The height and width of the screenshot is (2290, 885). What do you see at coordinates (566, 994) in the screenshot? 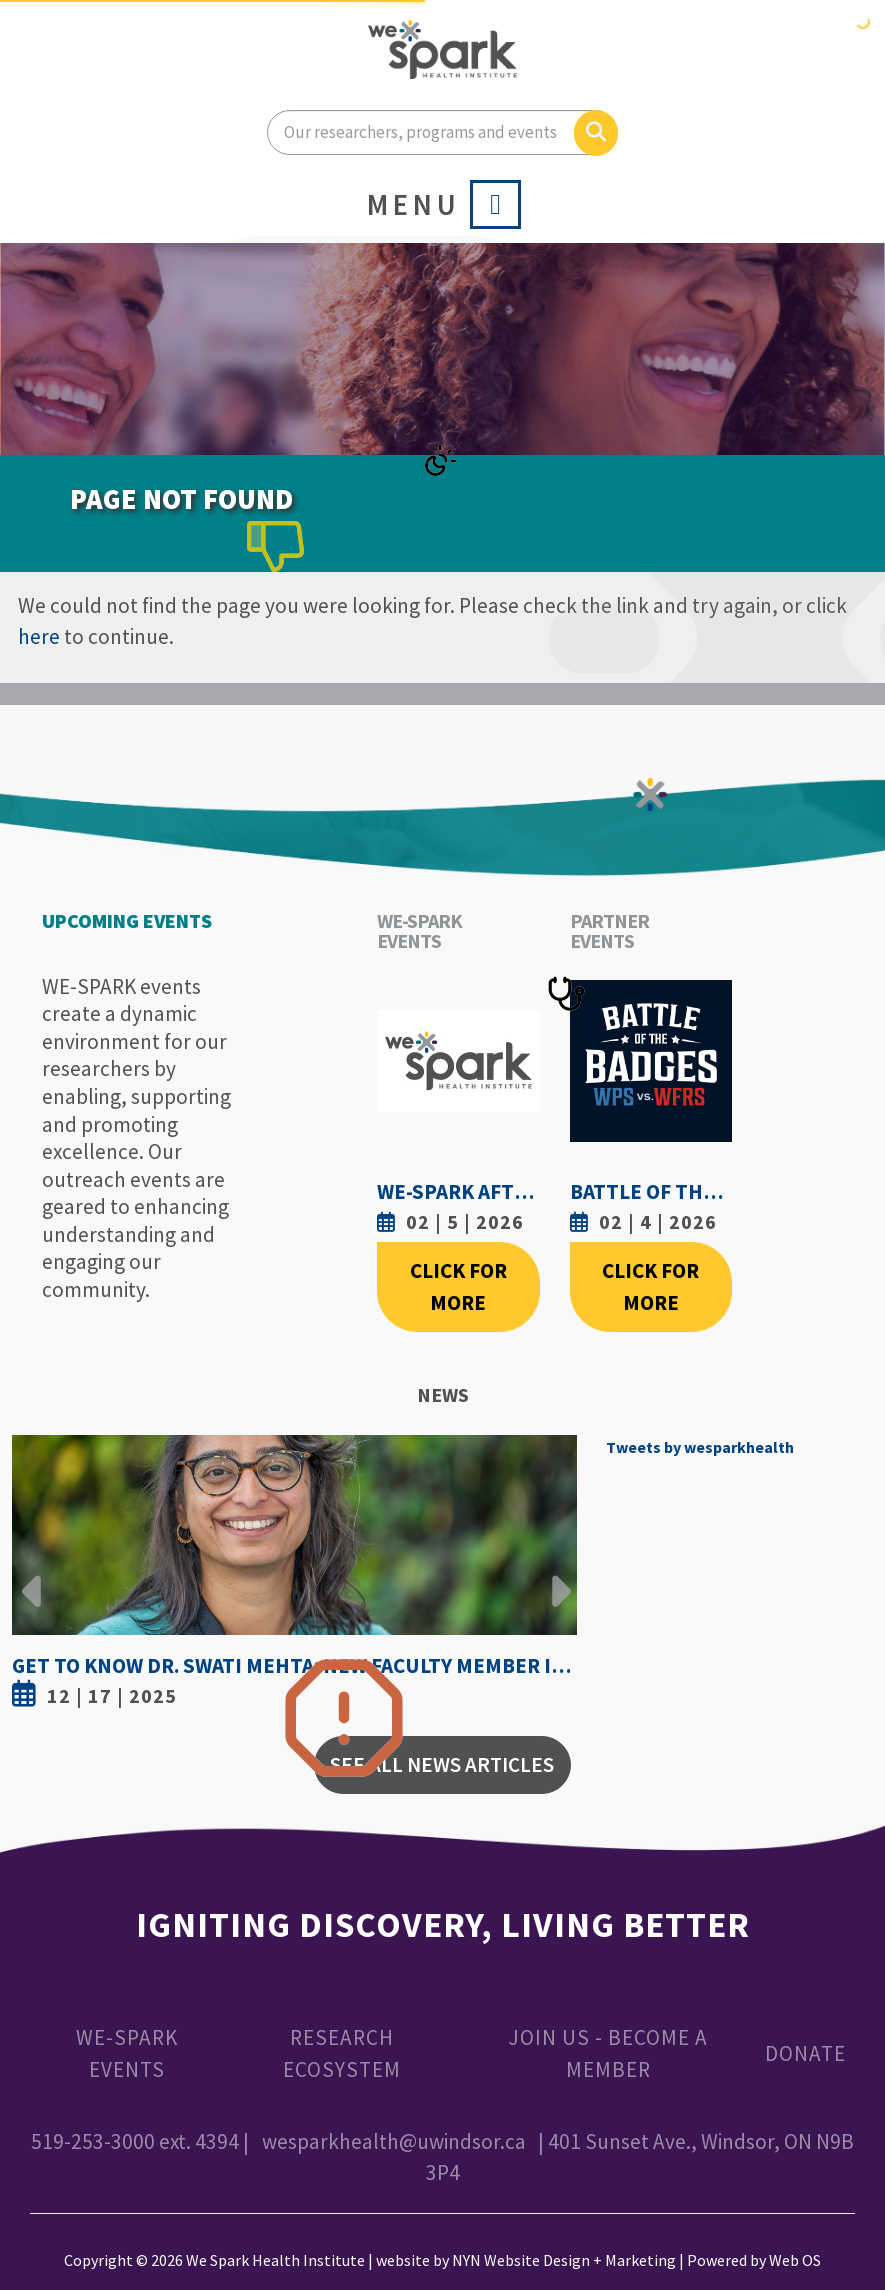
I see `access health or medical features` at bounding box center [566, 994].